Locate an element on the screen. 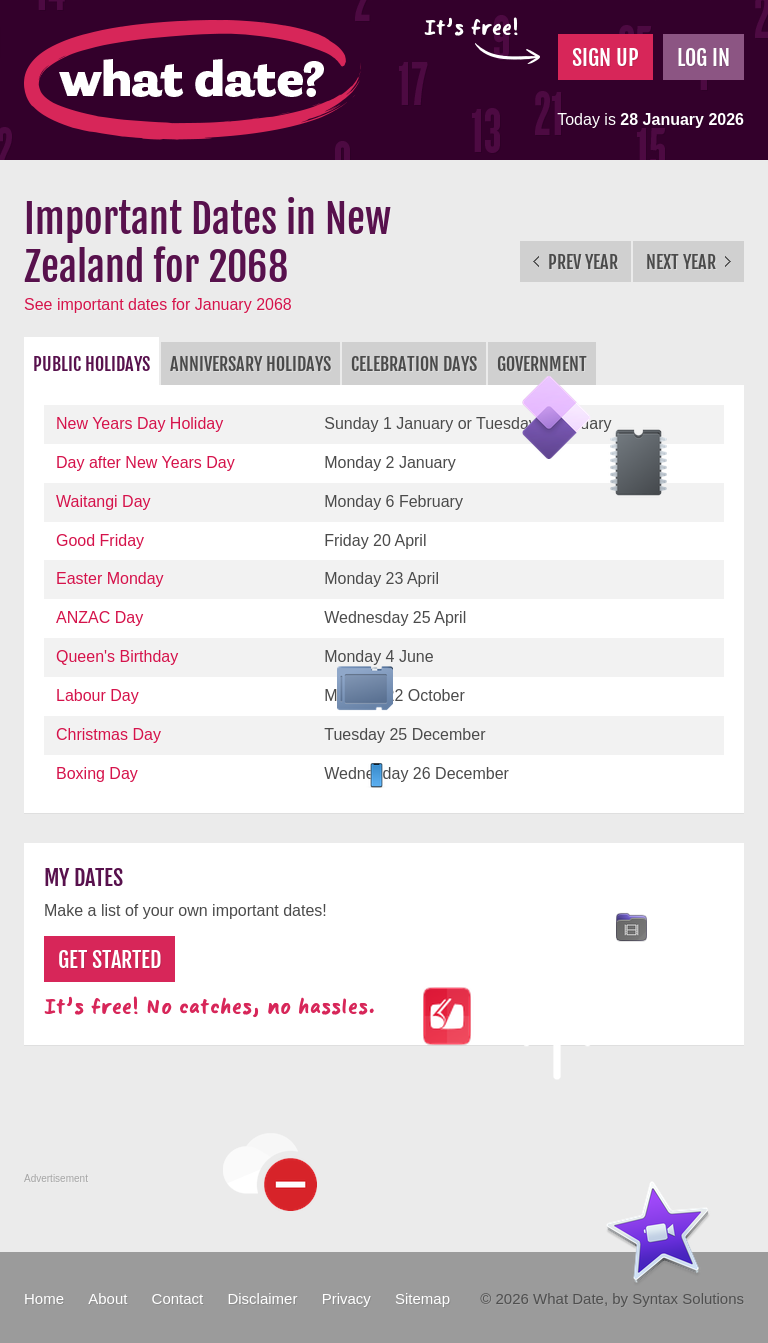  view system hardware information is located at coordinates (638, 462).